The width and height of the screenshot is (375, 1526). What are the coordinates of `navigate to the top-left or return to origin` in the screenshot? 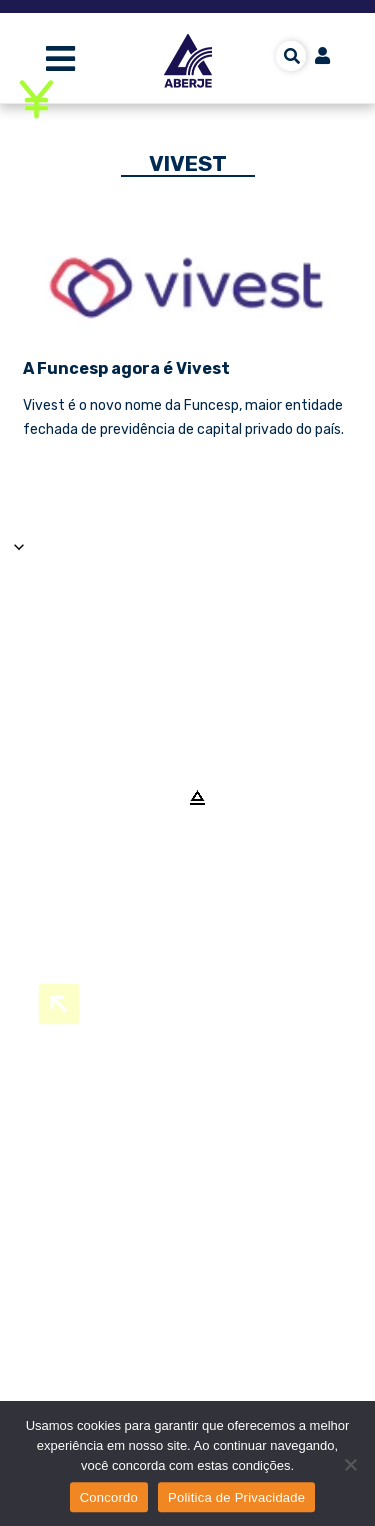 It's located at (59, 1004).